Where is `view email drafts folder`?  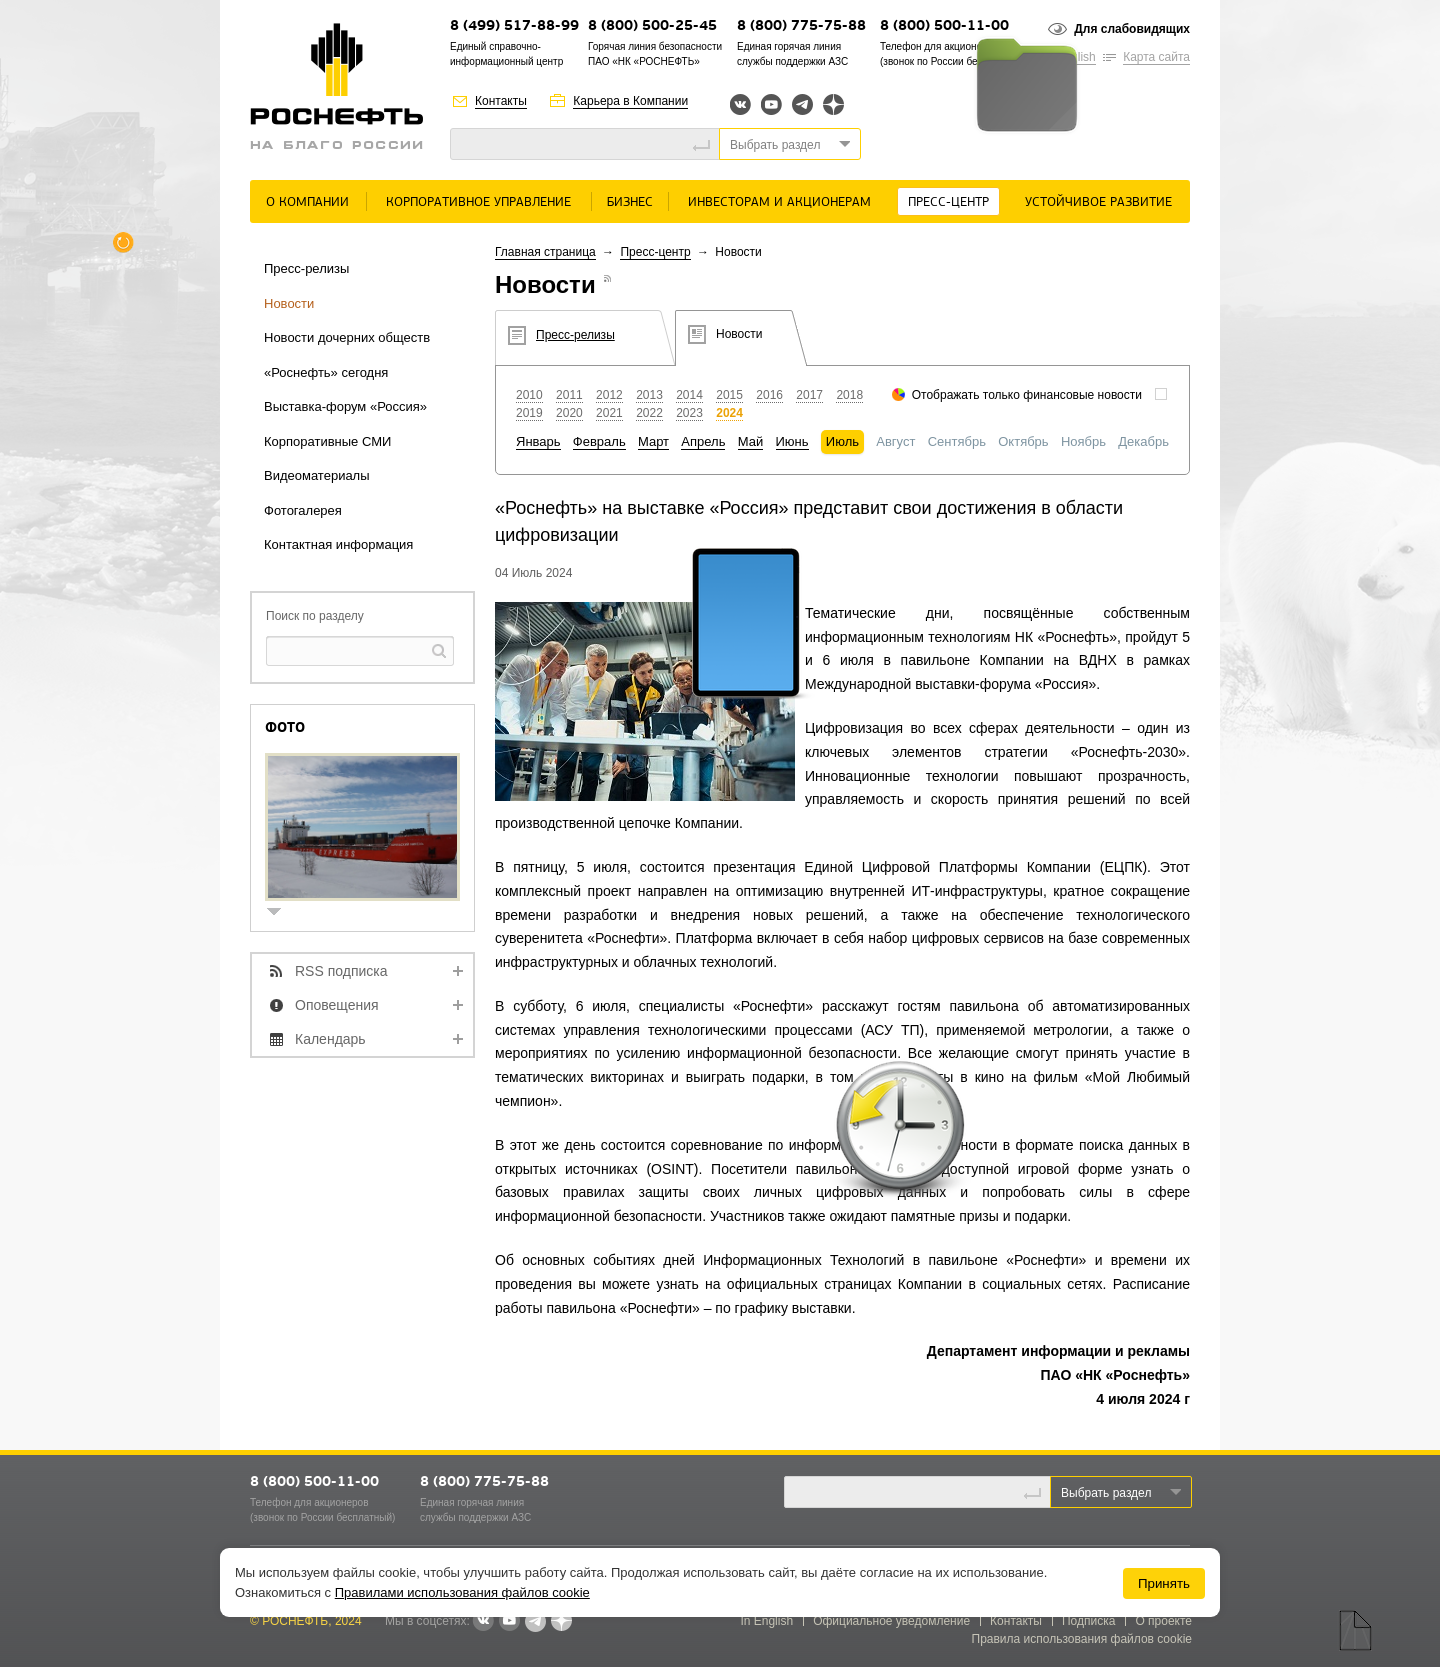 view email drafts folder is located at coordinates (1355, 1630).